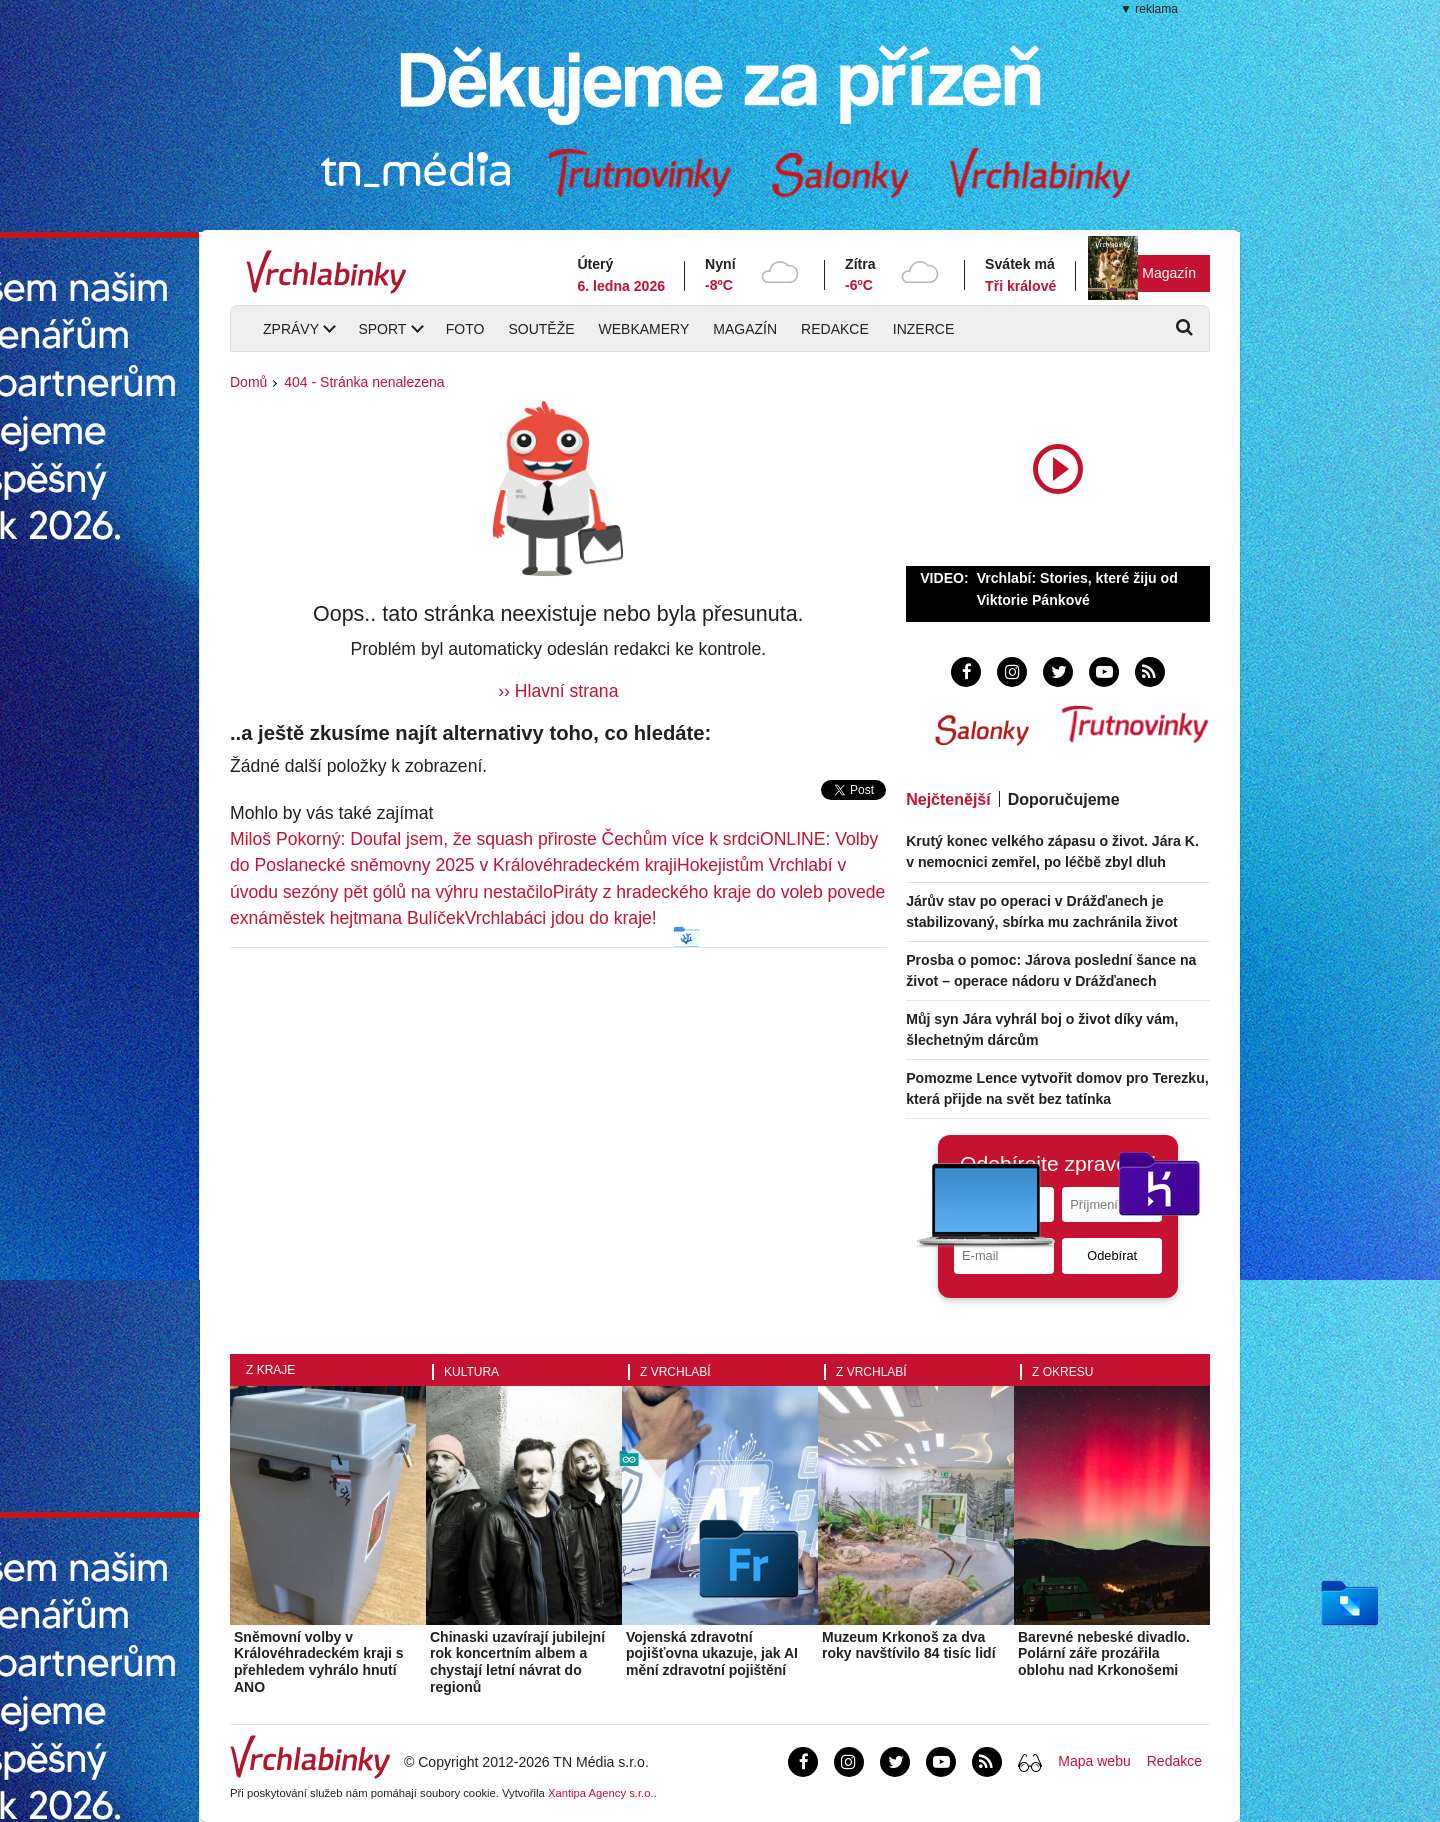 The width and height of the screenshot is (1440, 1822). I want to click on open wondershare mirrorgo files folder, so click(1349, 1604).